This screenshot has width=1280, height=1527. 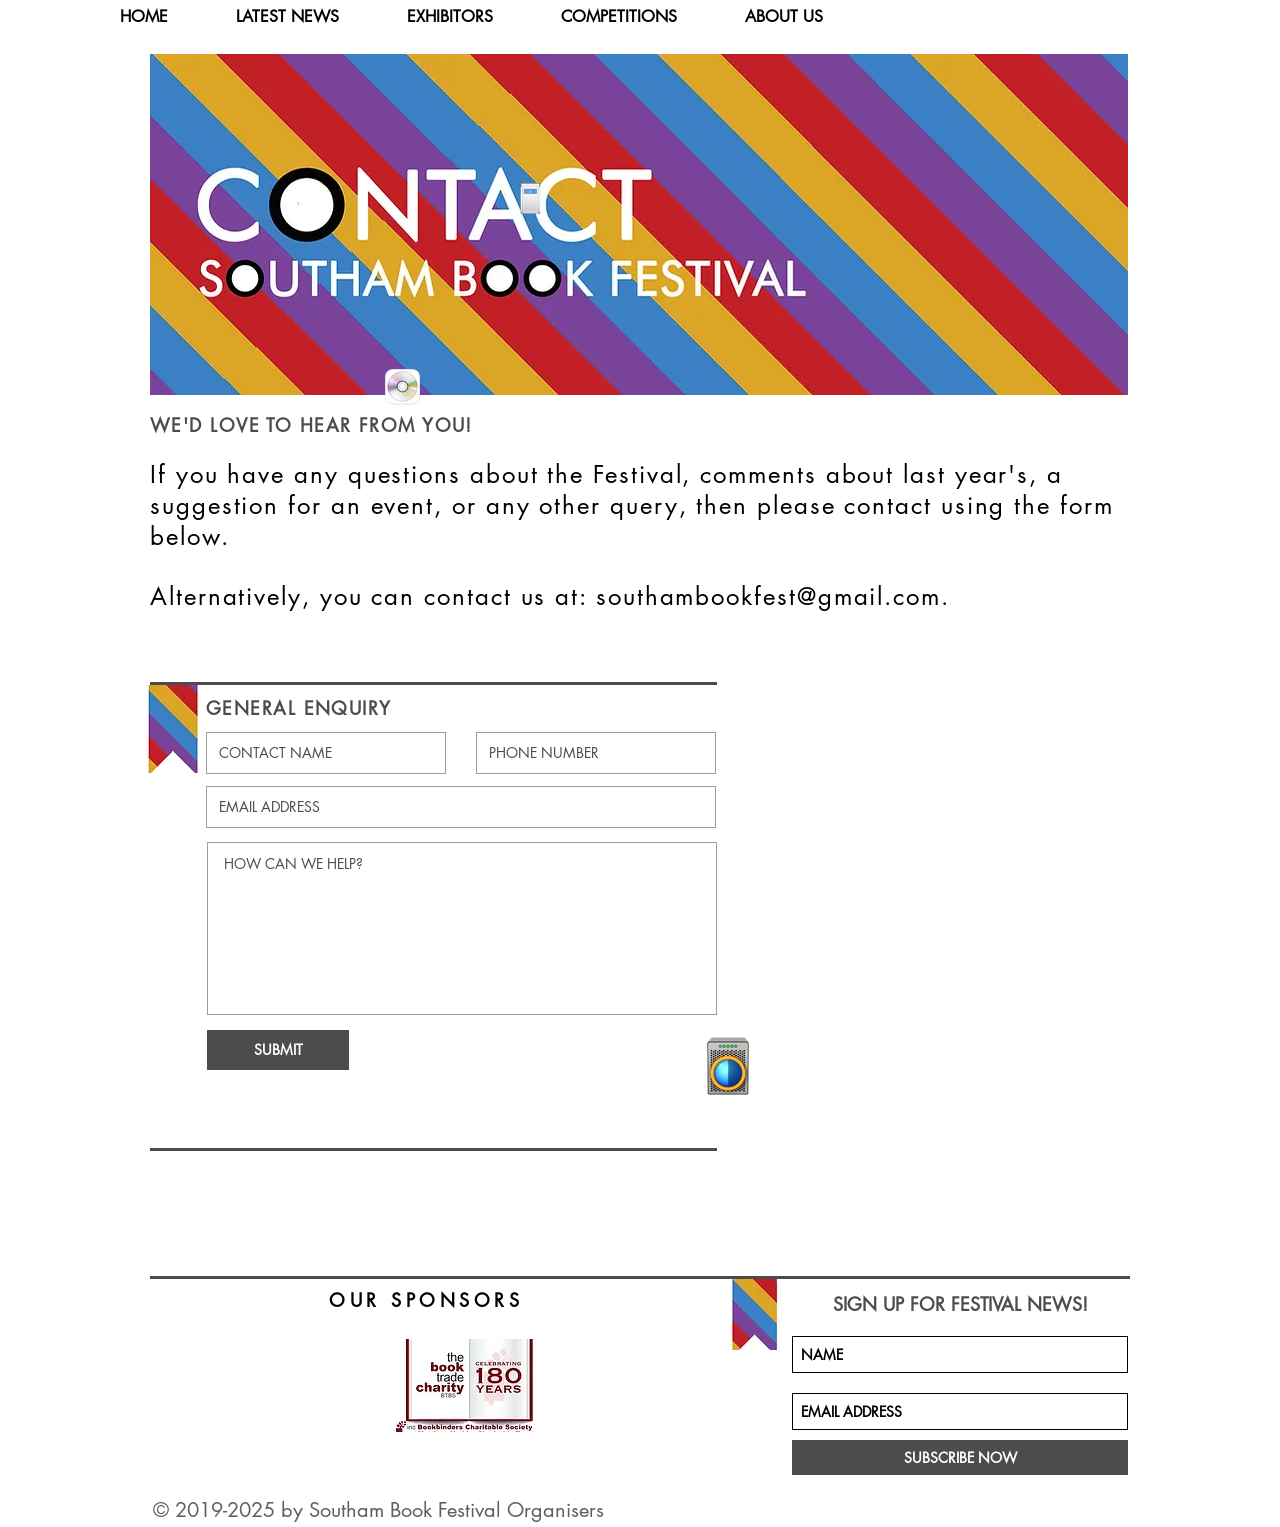 What do you see at coordinates (530, 198) in the screenshot?
I see `pc card or pcmcia card hardware component` at bounding box center [530, 198].